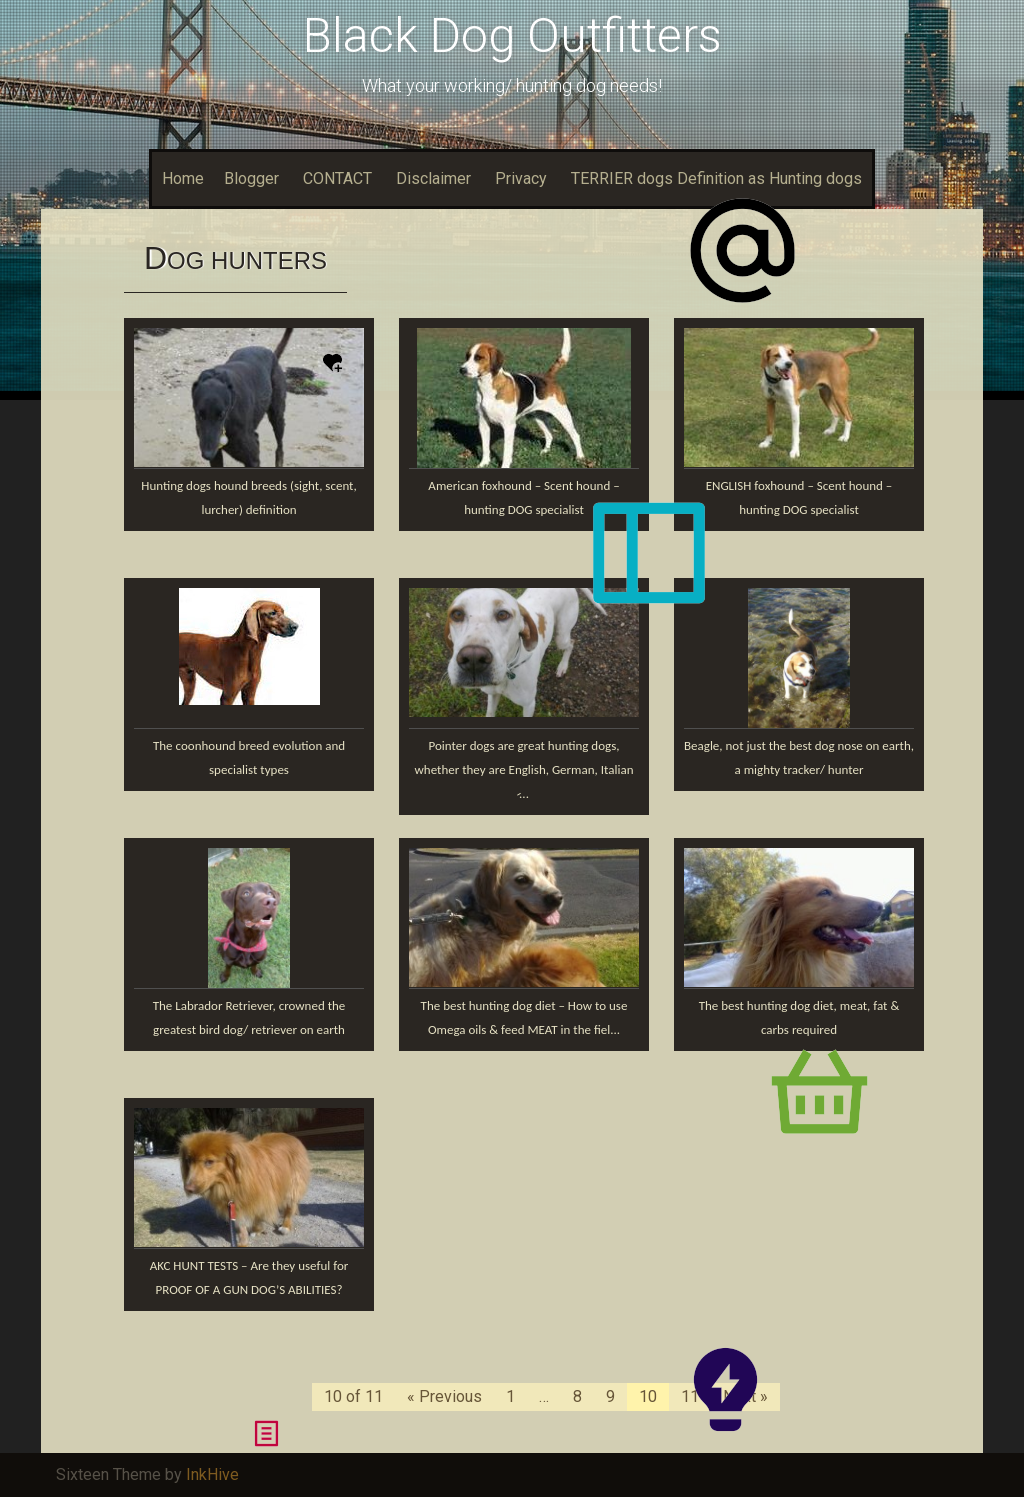 Image resolution: width=1024 pixels, height=1497 pixels. Describe the element at coordinates (819, 1090) in the screenshot. I see `view your shopping basket` at that location.